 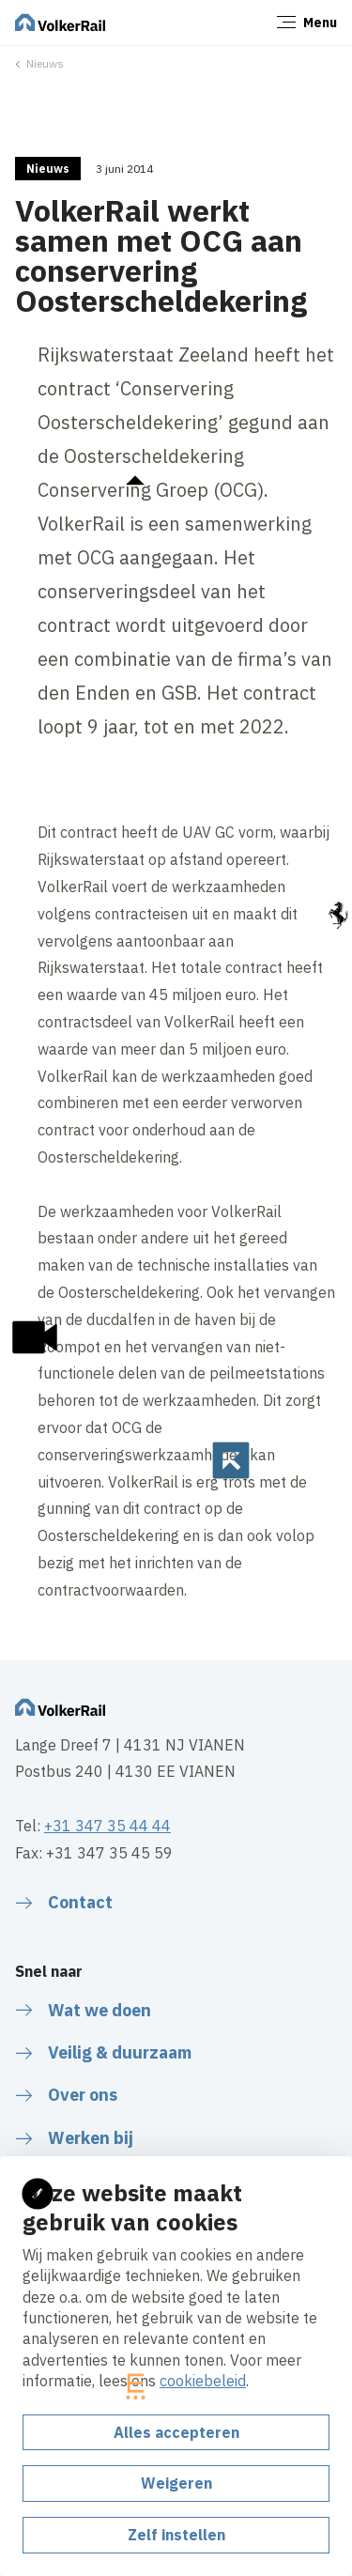 What do you see at coordinates (38, 2194) in the screenshot?
I see `access compass or navigation features` at bounding box center [38, 2194].